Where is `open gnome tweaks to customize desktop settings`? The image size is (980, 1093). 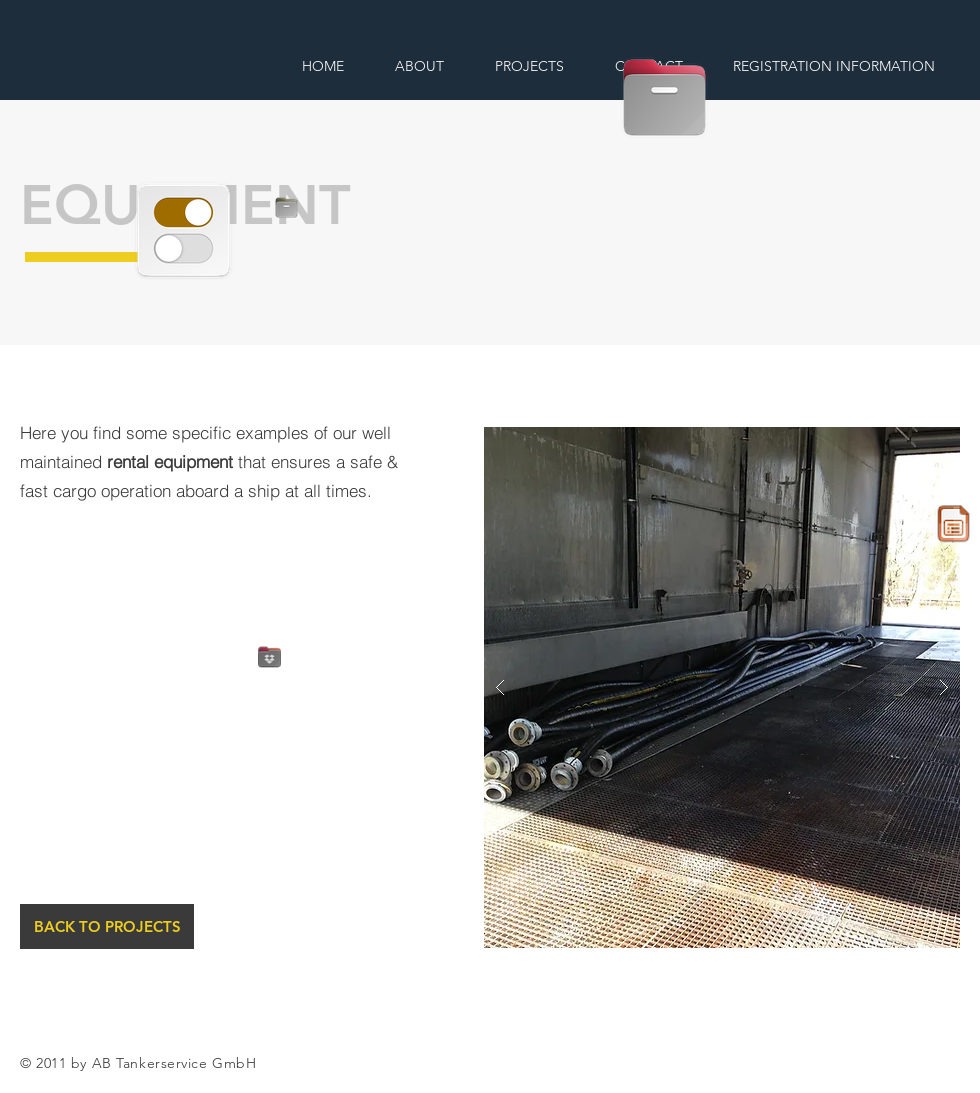 open gnome tweaks to customize desktop settings is located at coordinates (183, 230).